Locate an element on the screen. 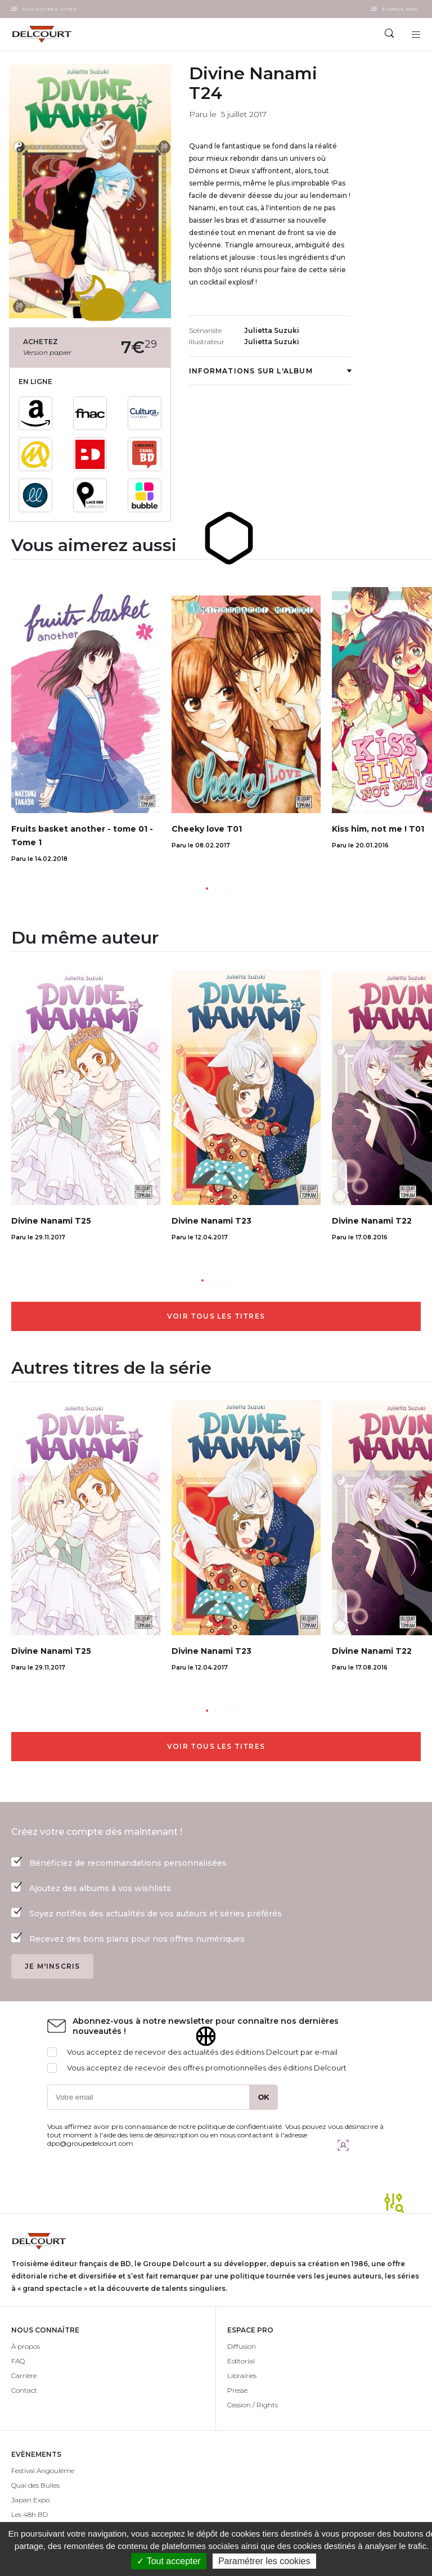 Image resolution: width=432 pixels, height=2576 pixels. indicates nighttime or evening weather conditions is located at coordinates (99, 300).